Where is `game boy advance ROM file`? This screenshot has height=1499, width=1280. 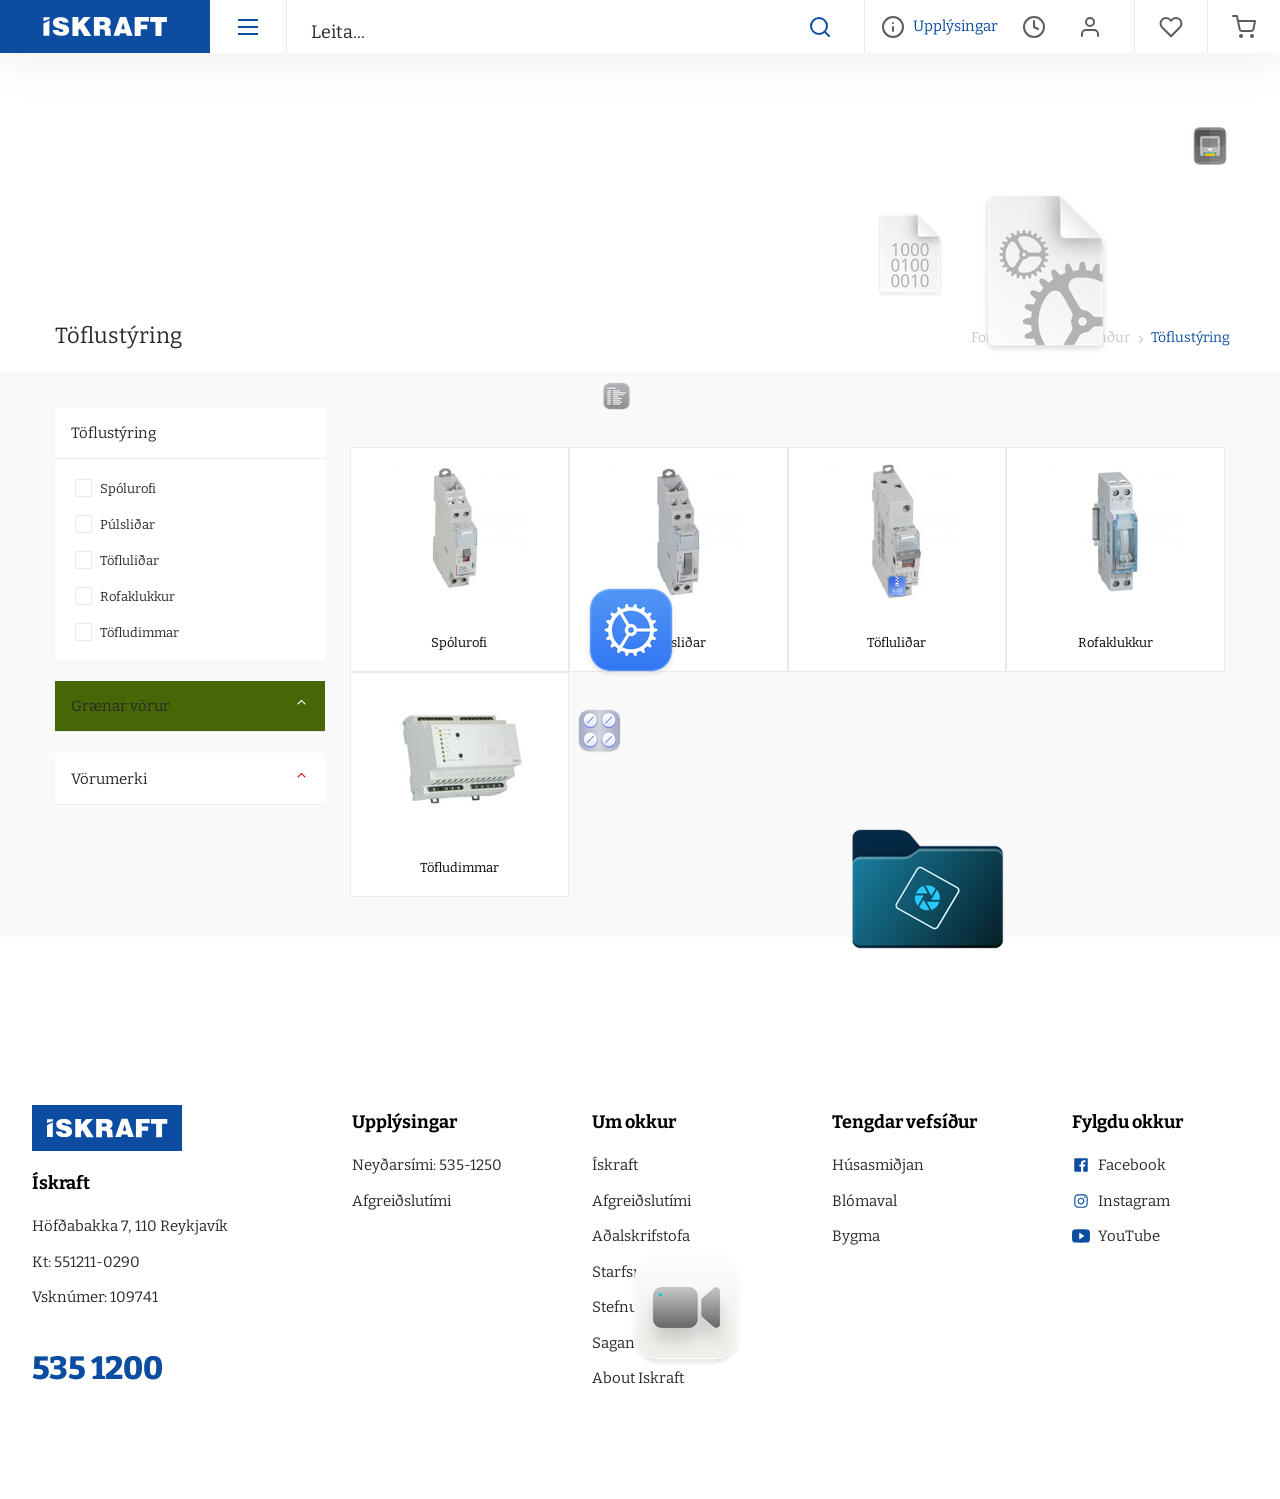
game boy advance ROM file is located at coordinates (1210, 146).